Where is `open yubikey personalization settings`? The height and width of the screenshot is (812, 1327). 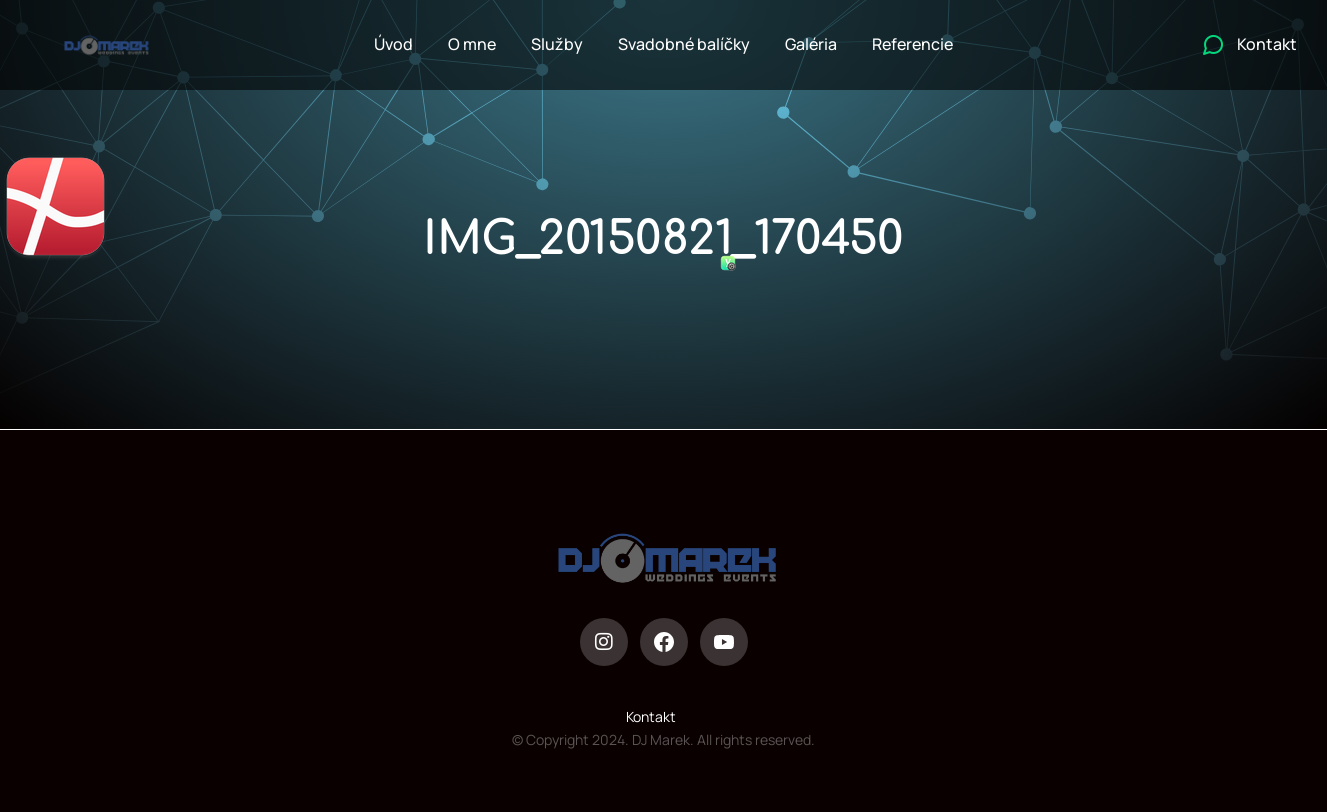 open yubikey personalization settings is located at coordinates (728, 263).